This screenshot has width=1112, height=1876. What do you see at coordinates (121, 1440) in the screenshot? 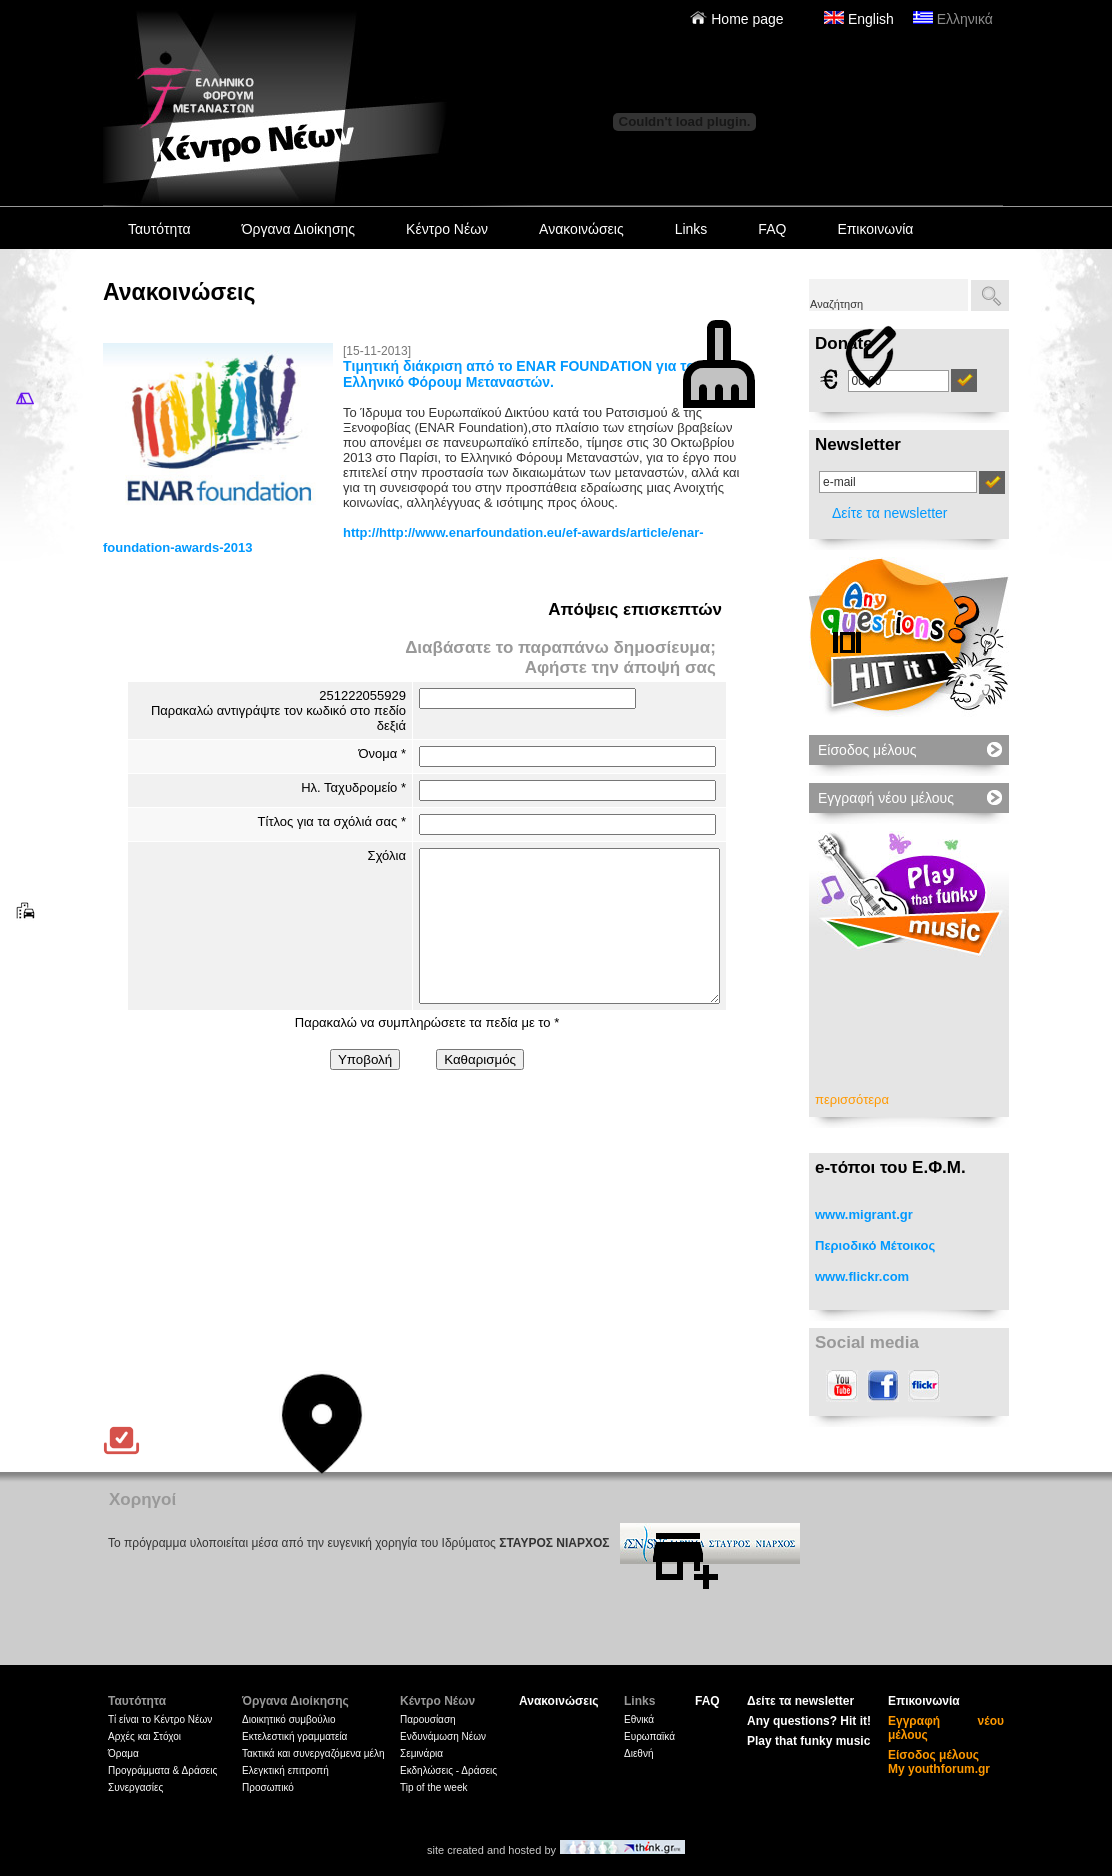
I see `cast your vote or submit a ballot` at bounding box center [121, 1440].